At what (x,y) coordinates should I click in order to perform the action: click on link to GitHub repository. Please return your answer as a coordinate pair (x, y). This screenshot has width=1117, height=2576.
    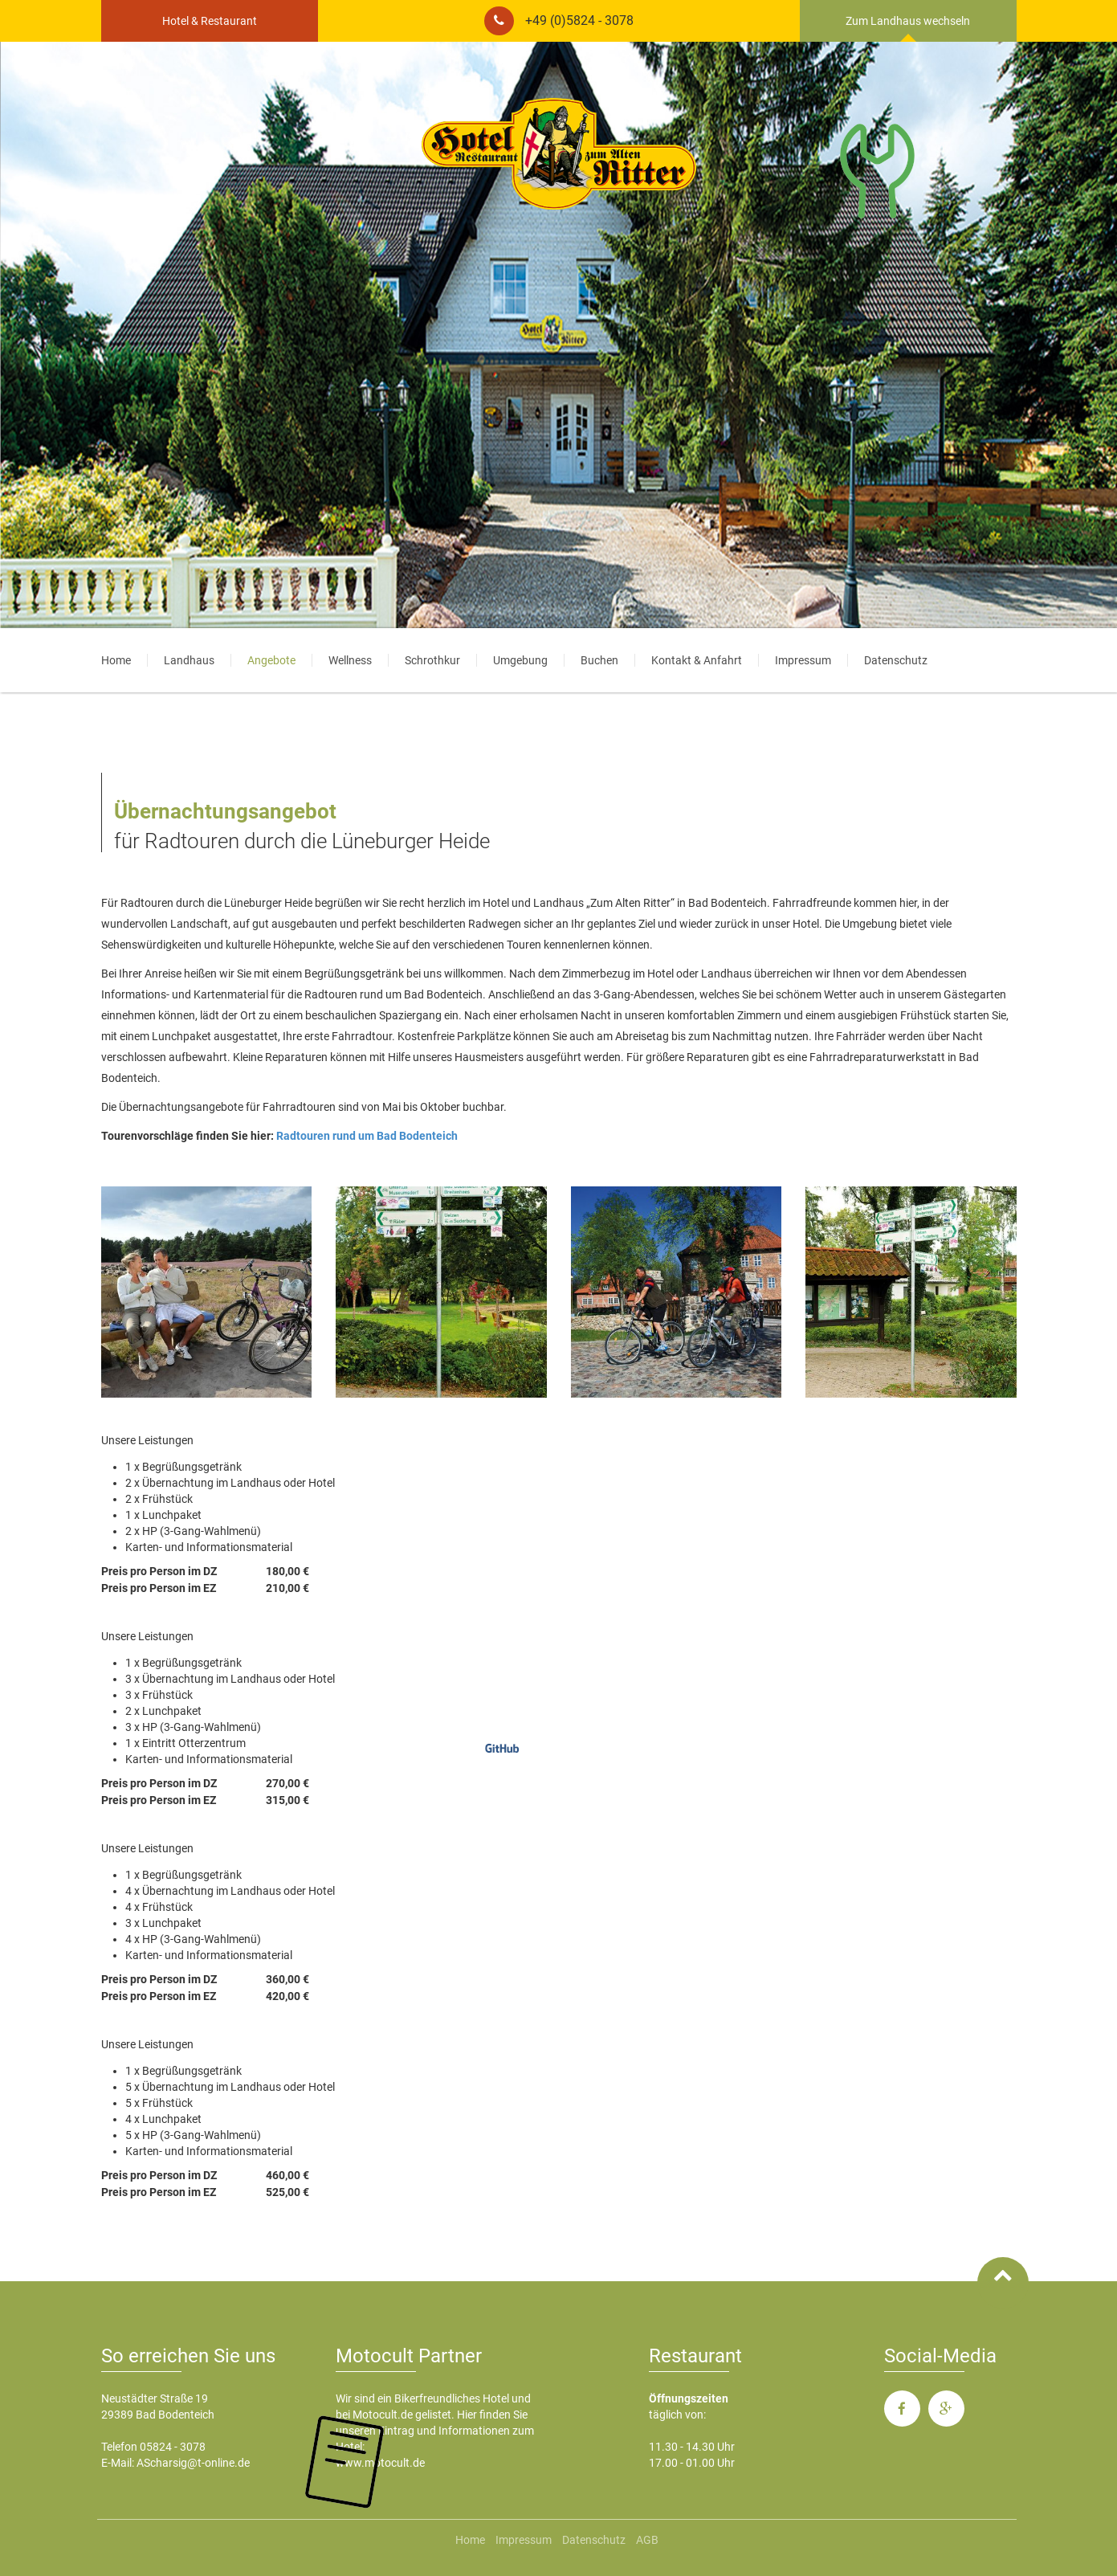
    Looking at the image, I should click on (502, 1748).